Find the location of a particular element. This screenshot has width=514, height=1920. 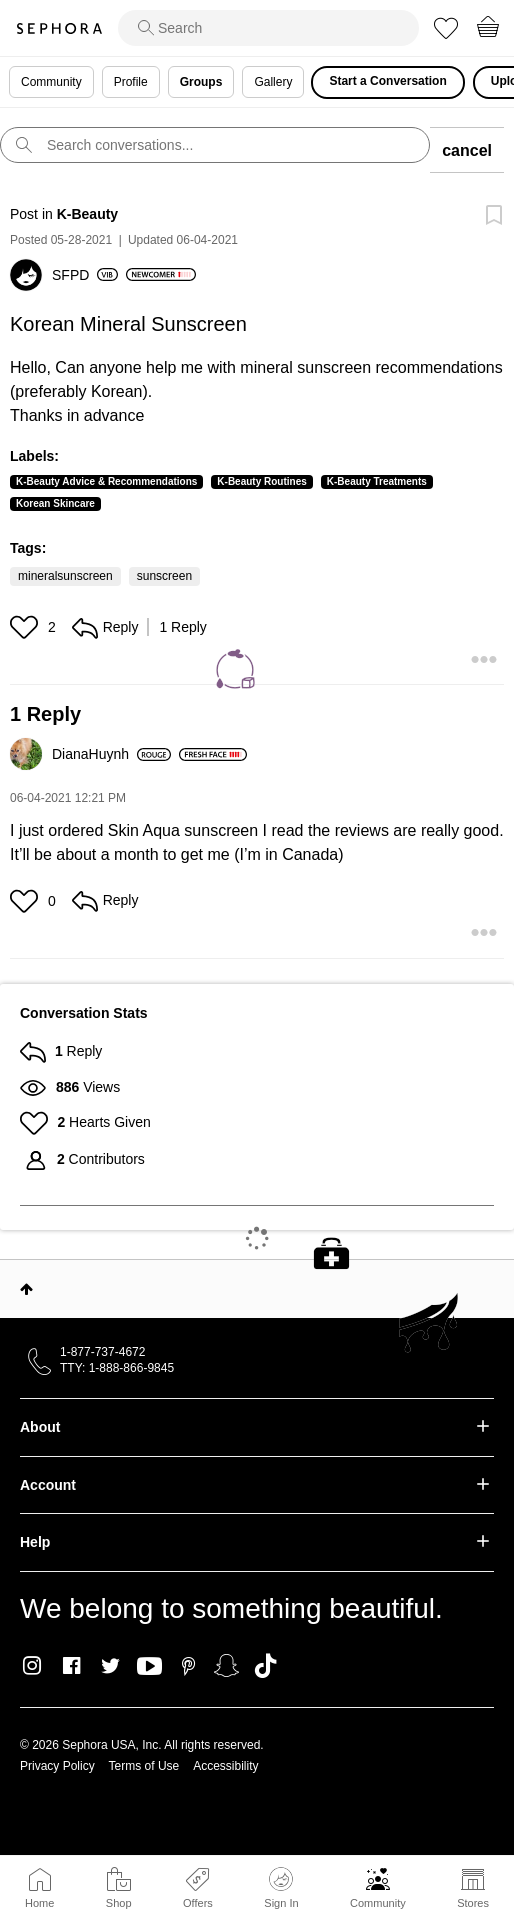

indicates a critical hit or bleeding damage effect is located at coordinates (428, 1322).